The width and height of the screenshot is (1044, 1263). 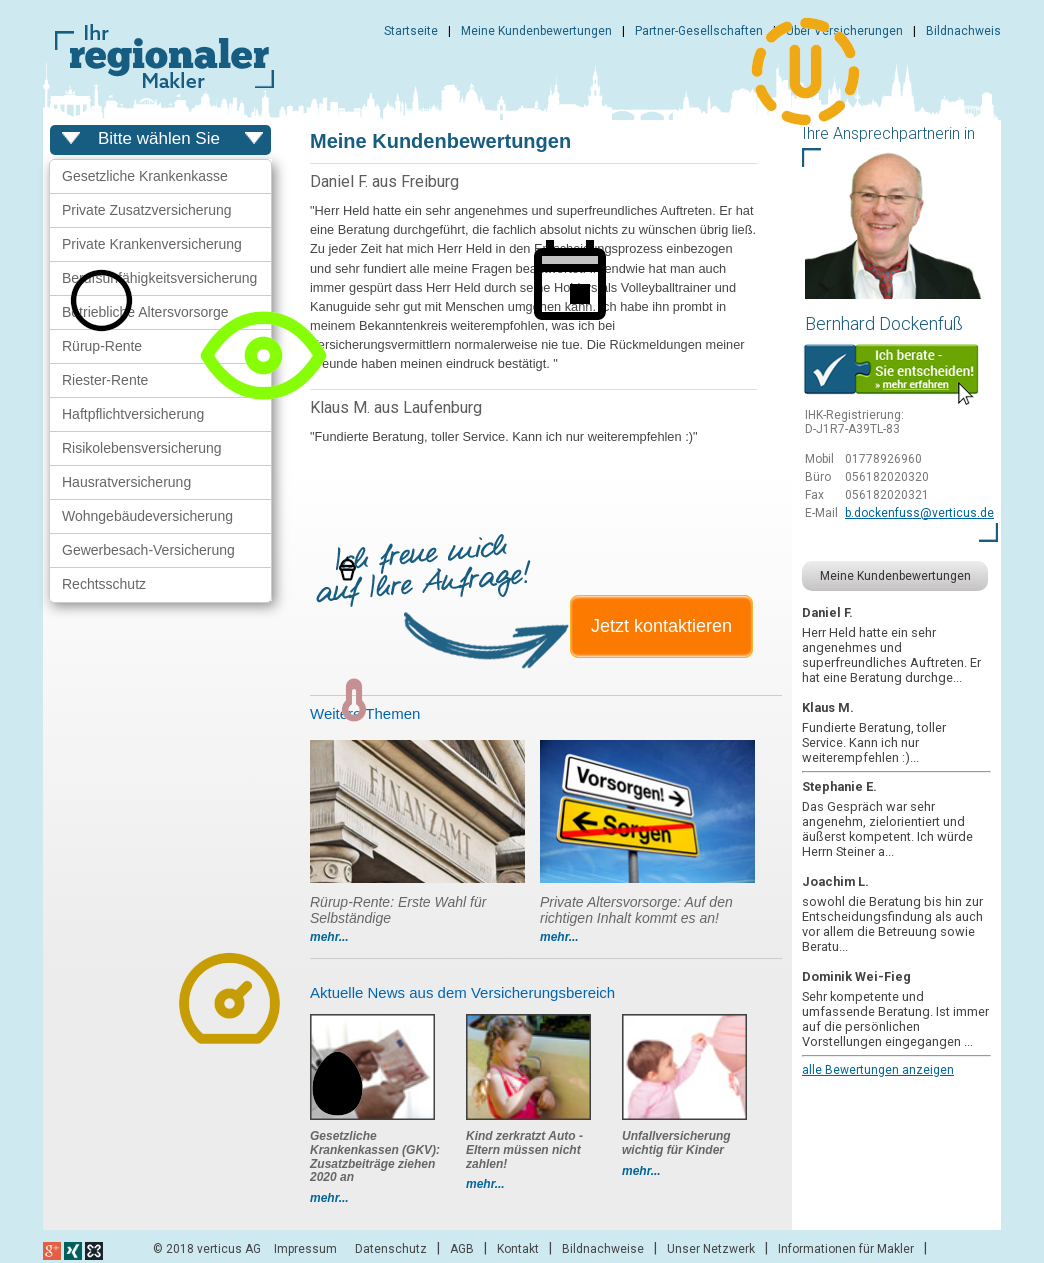 I want to click on access your dashboard or control panel, so click(x=229, y=998).